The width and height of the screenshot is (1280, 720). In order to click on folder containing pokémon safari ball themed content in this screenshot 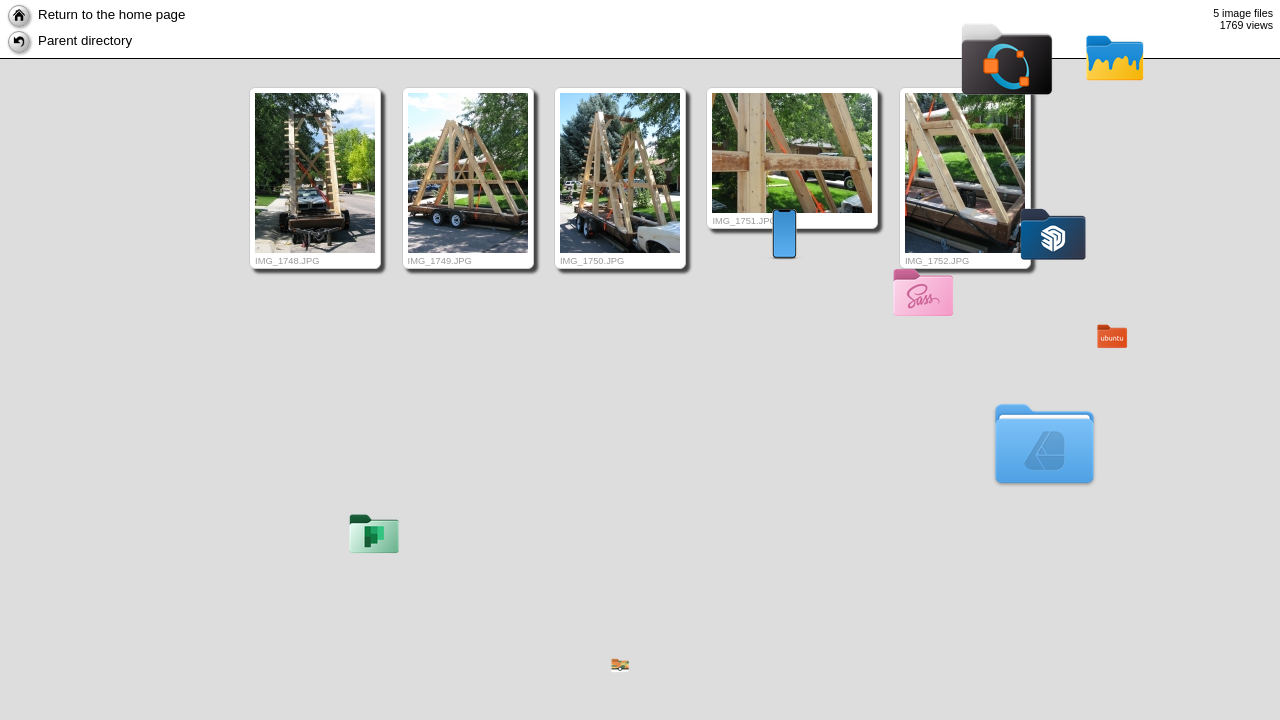, I will do `click(620, 666)`.